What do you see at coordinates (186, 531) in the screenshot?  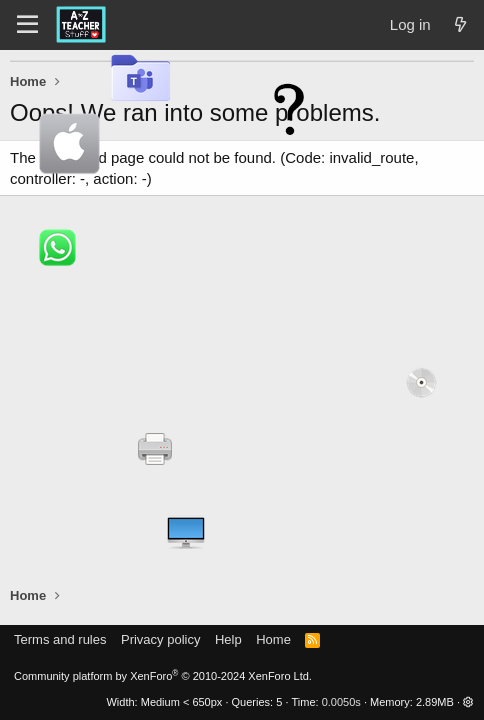 I see `represents this mac in system preferences or network settings` at bounding box center [186, 531].